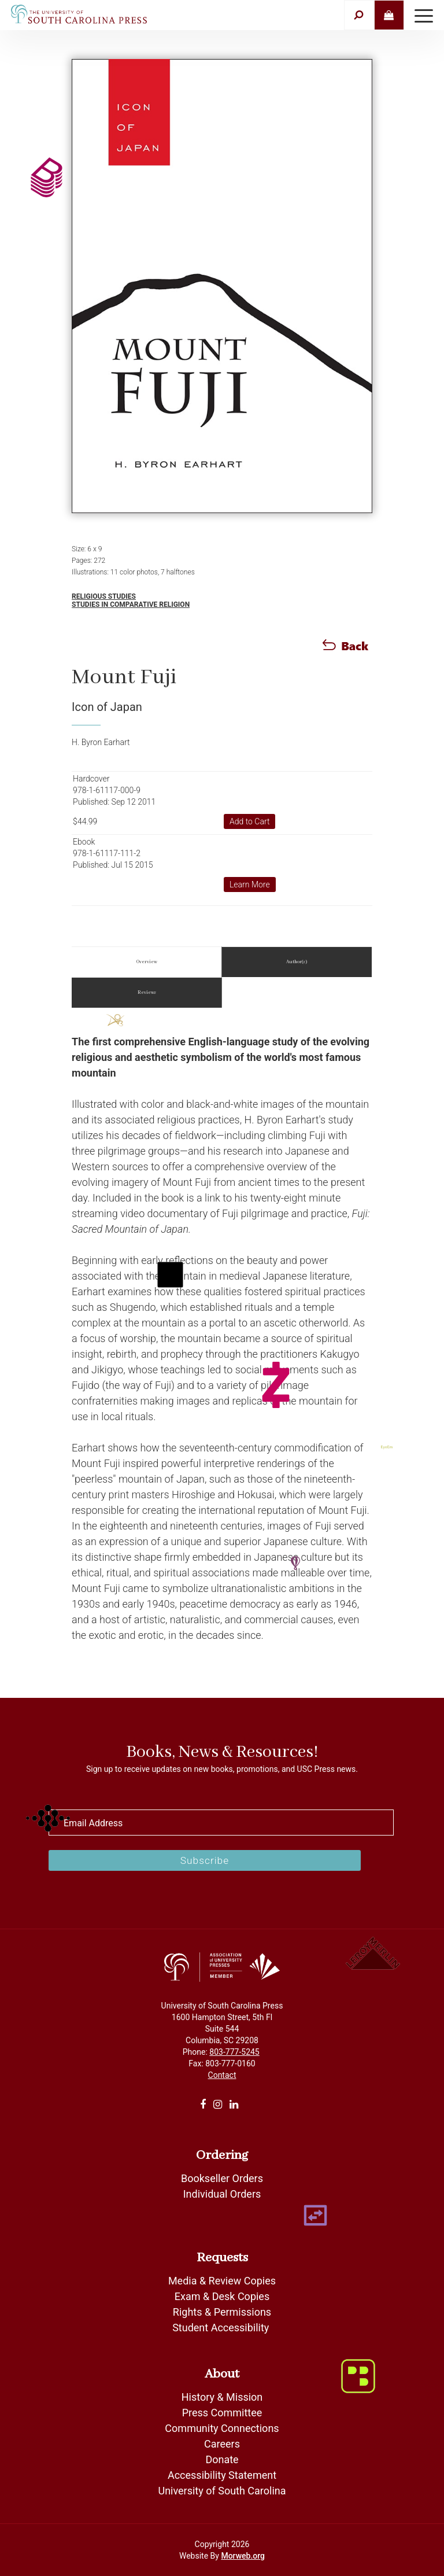 This screenshot has height=2576, width=444. Describe the element at coordinates (358, 2376) in the screenshot. I see `perbyte brand logo` at that location.